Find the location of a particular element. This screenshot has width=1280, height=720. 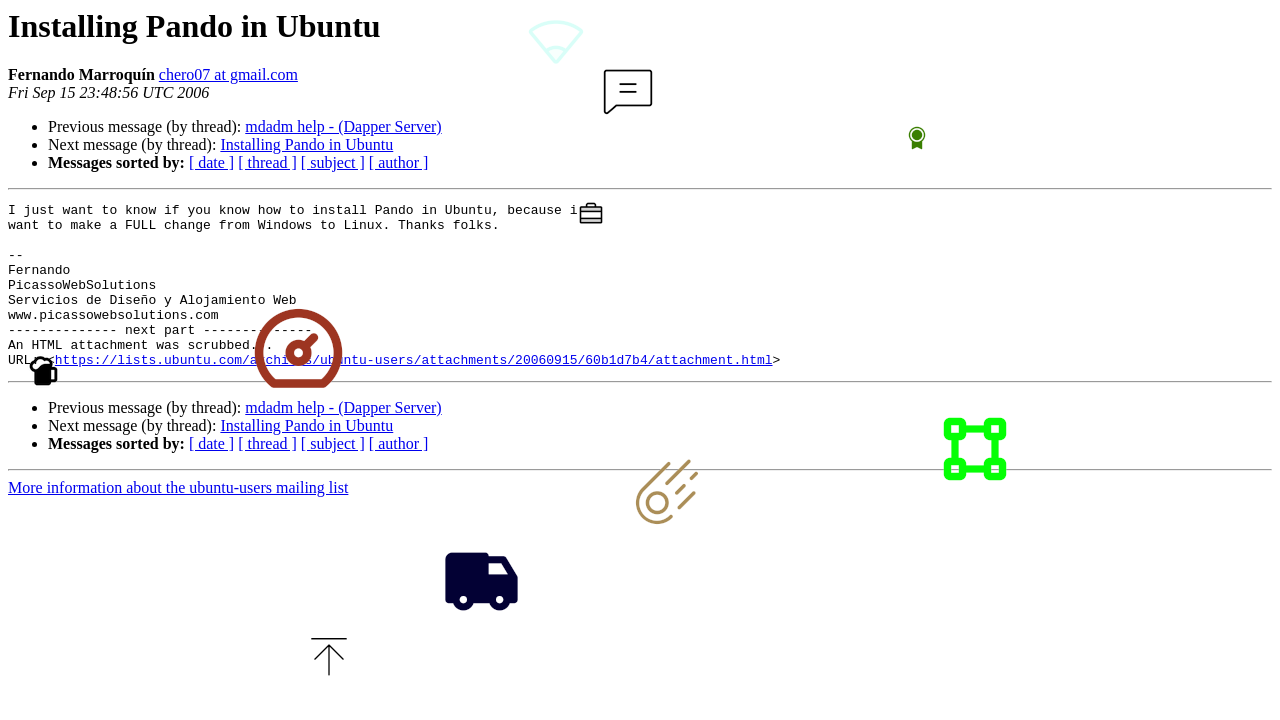

indicates weak wifi signal strength is located at coordinates (556, 42).